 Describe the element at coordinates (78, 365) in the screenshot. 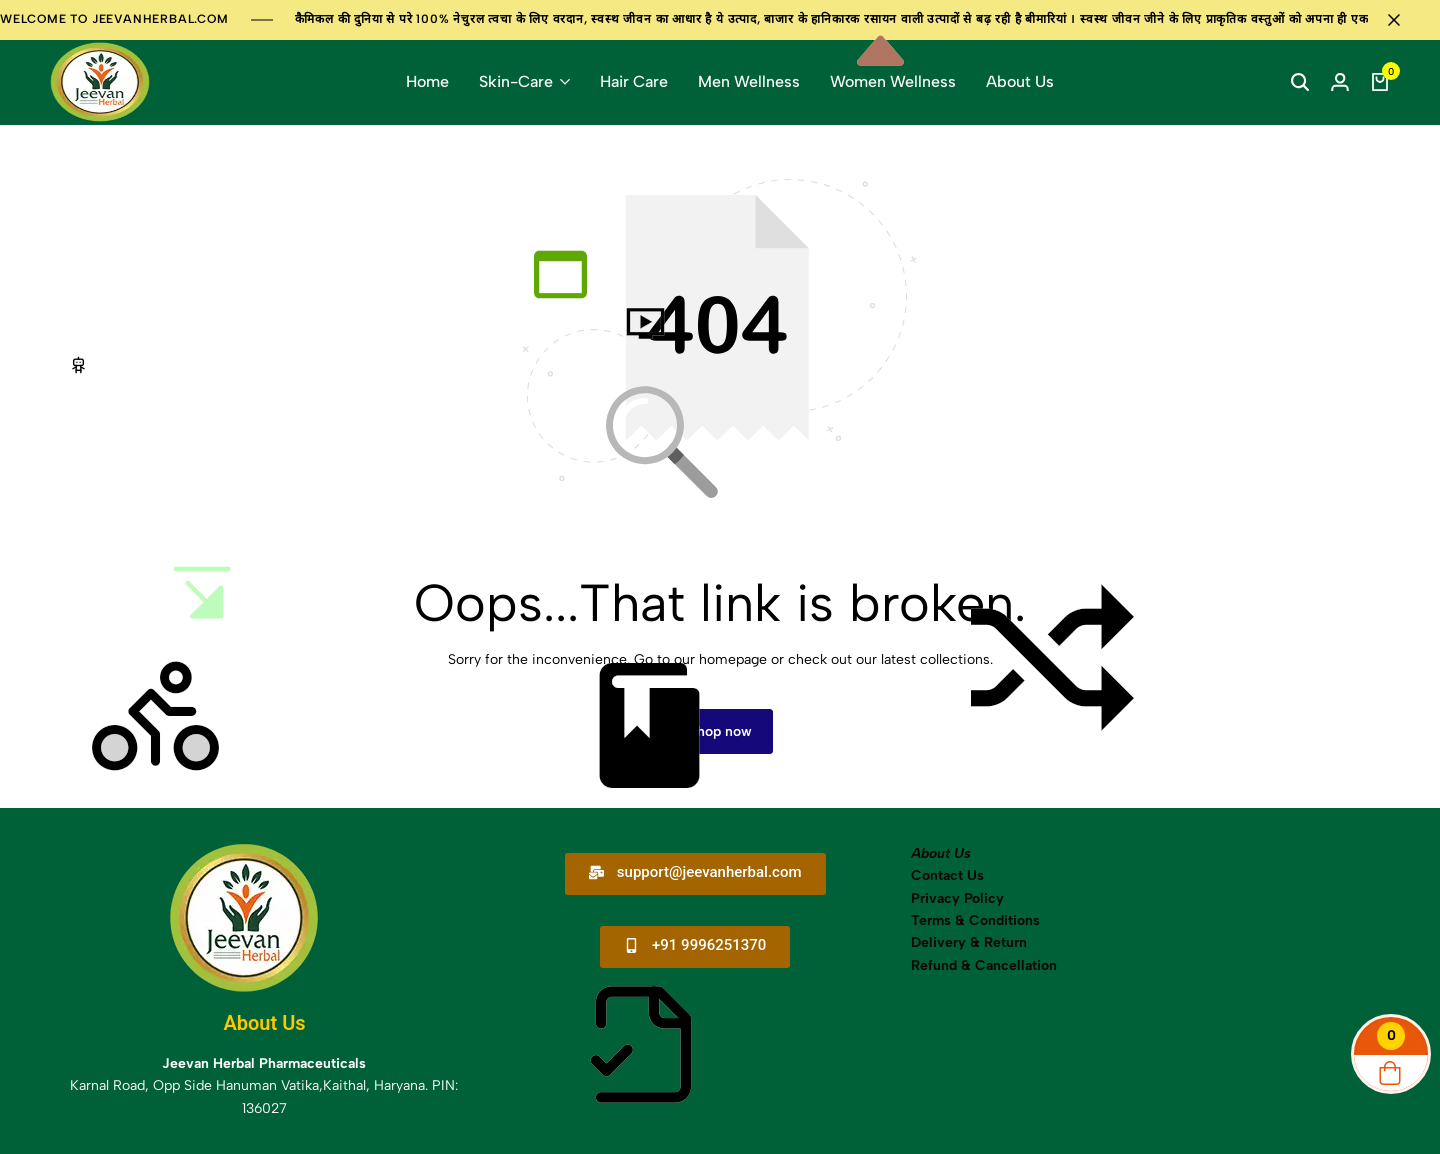

I see `access AI assistant or chatbot` at that location.